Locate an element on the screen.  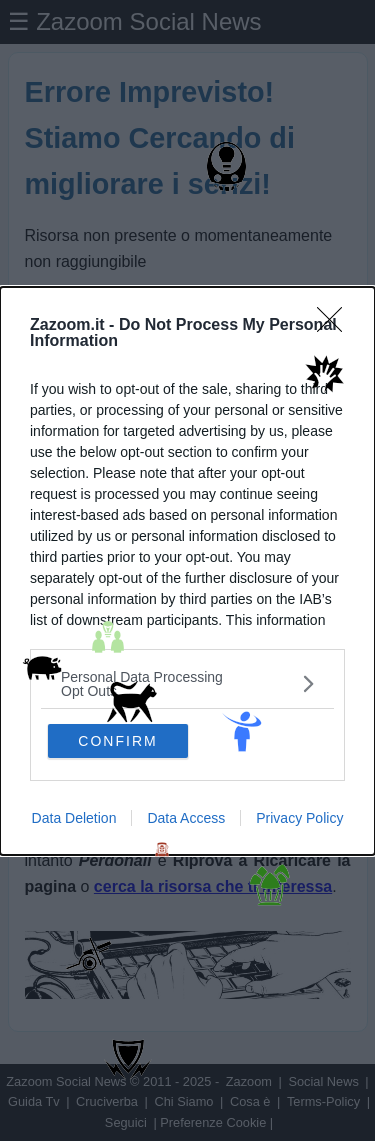
start a team brainstorming session is located at coordinates (108, 637).